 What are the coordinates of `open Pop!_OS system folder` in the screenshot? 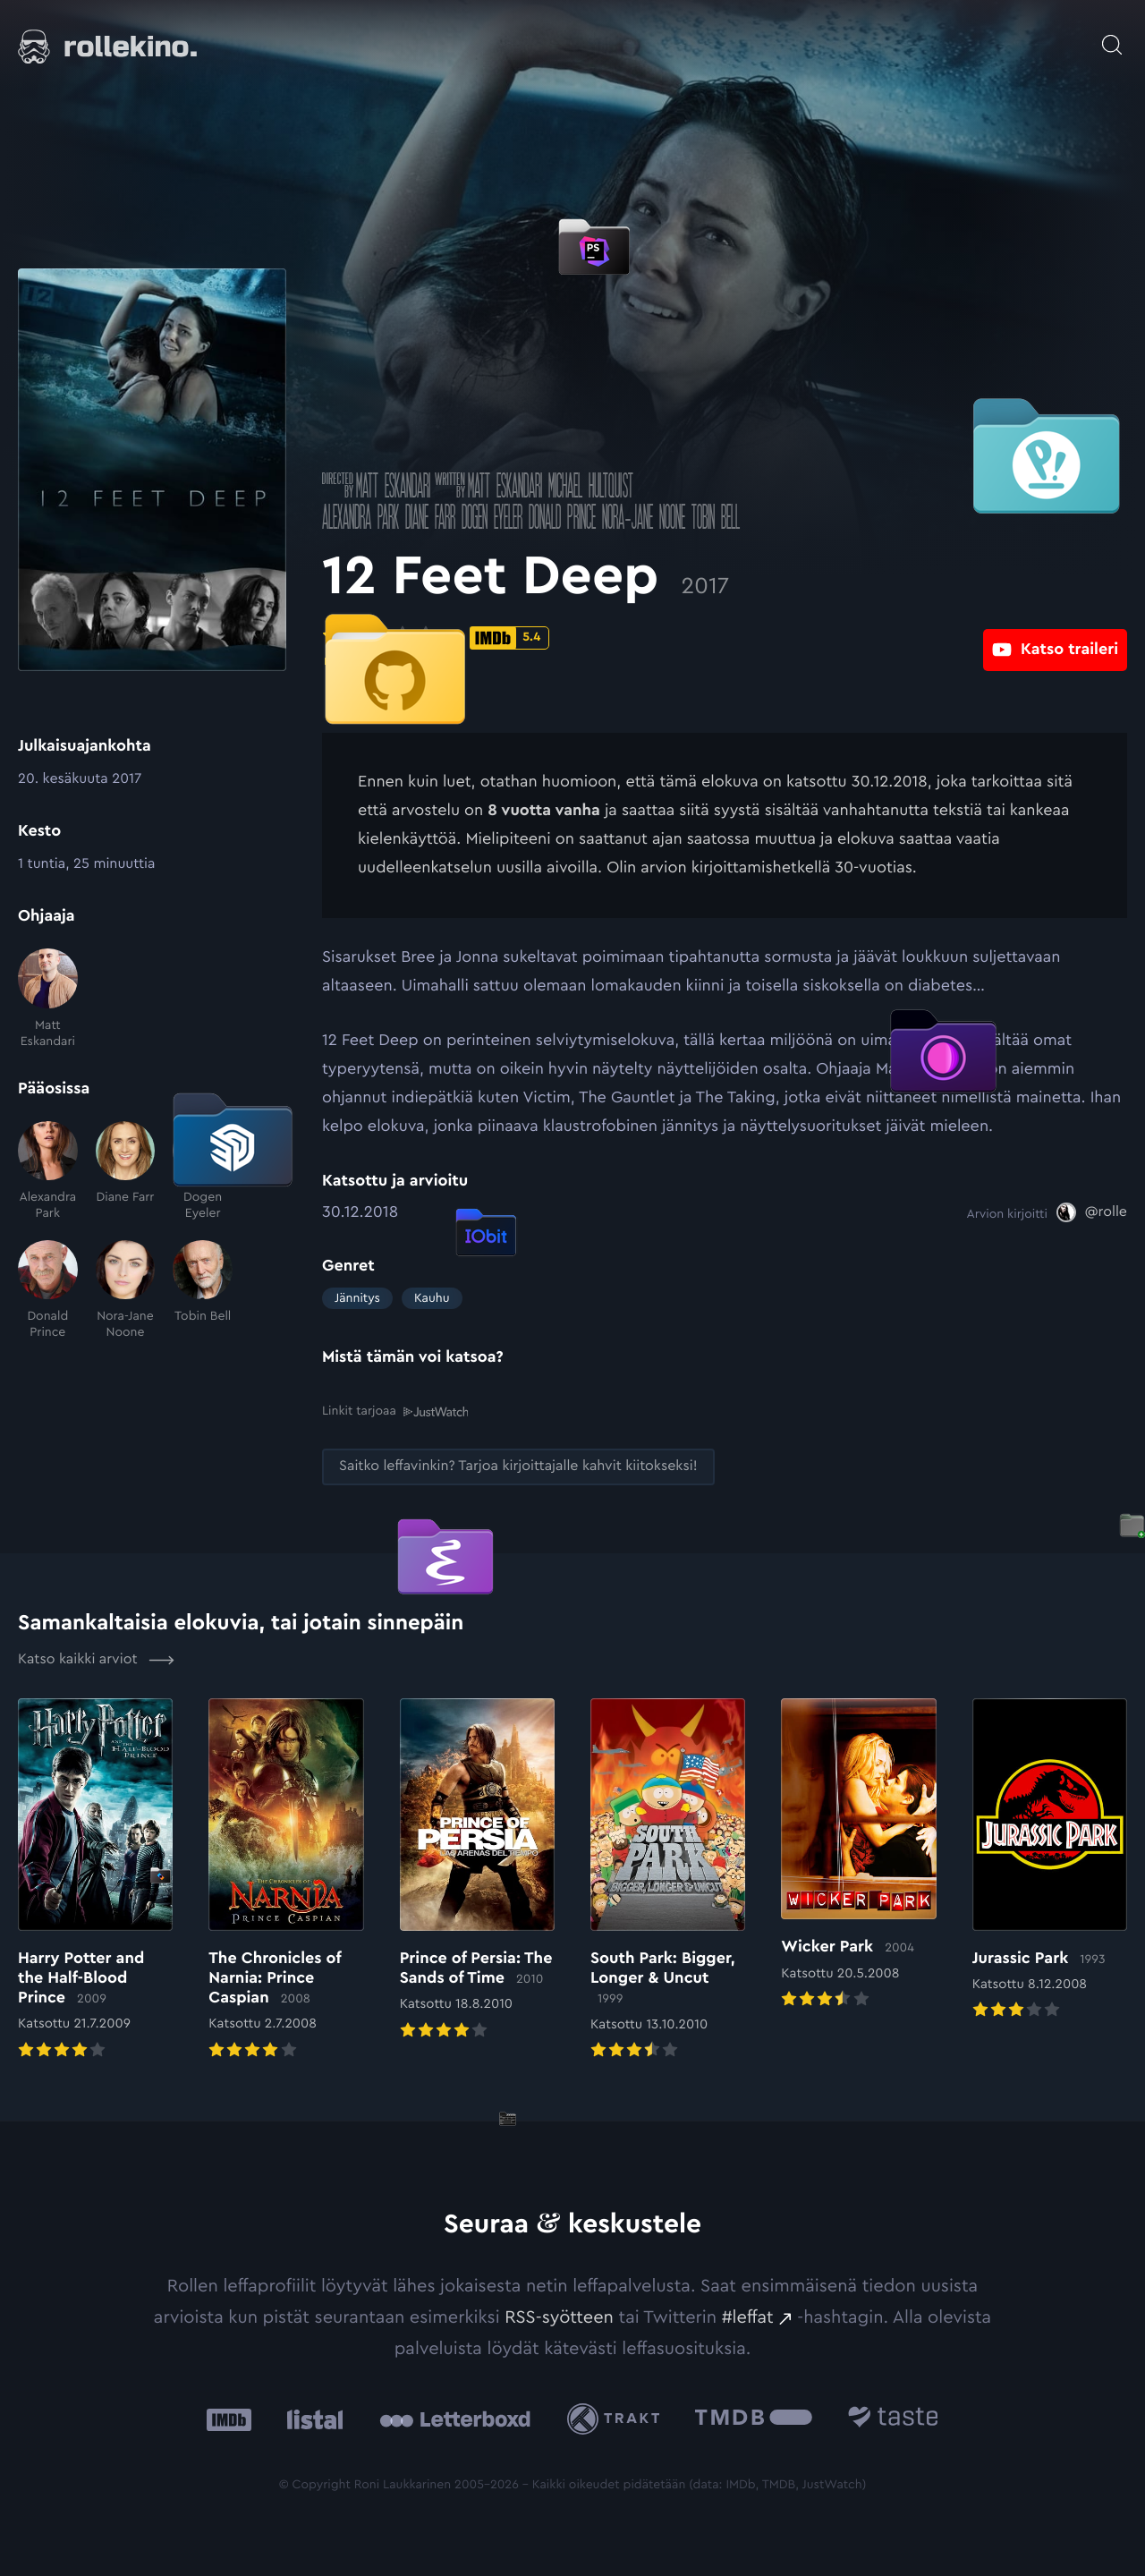 It's located at (1046, 460).